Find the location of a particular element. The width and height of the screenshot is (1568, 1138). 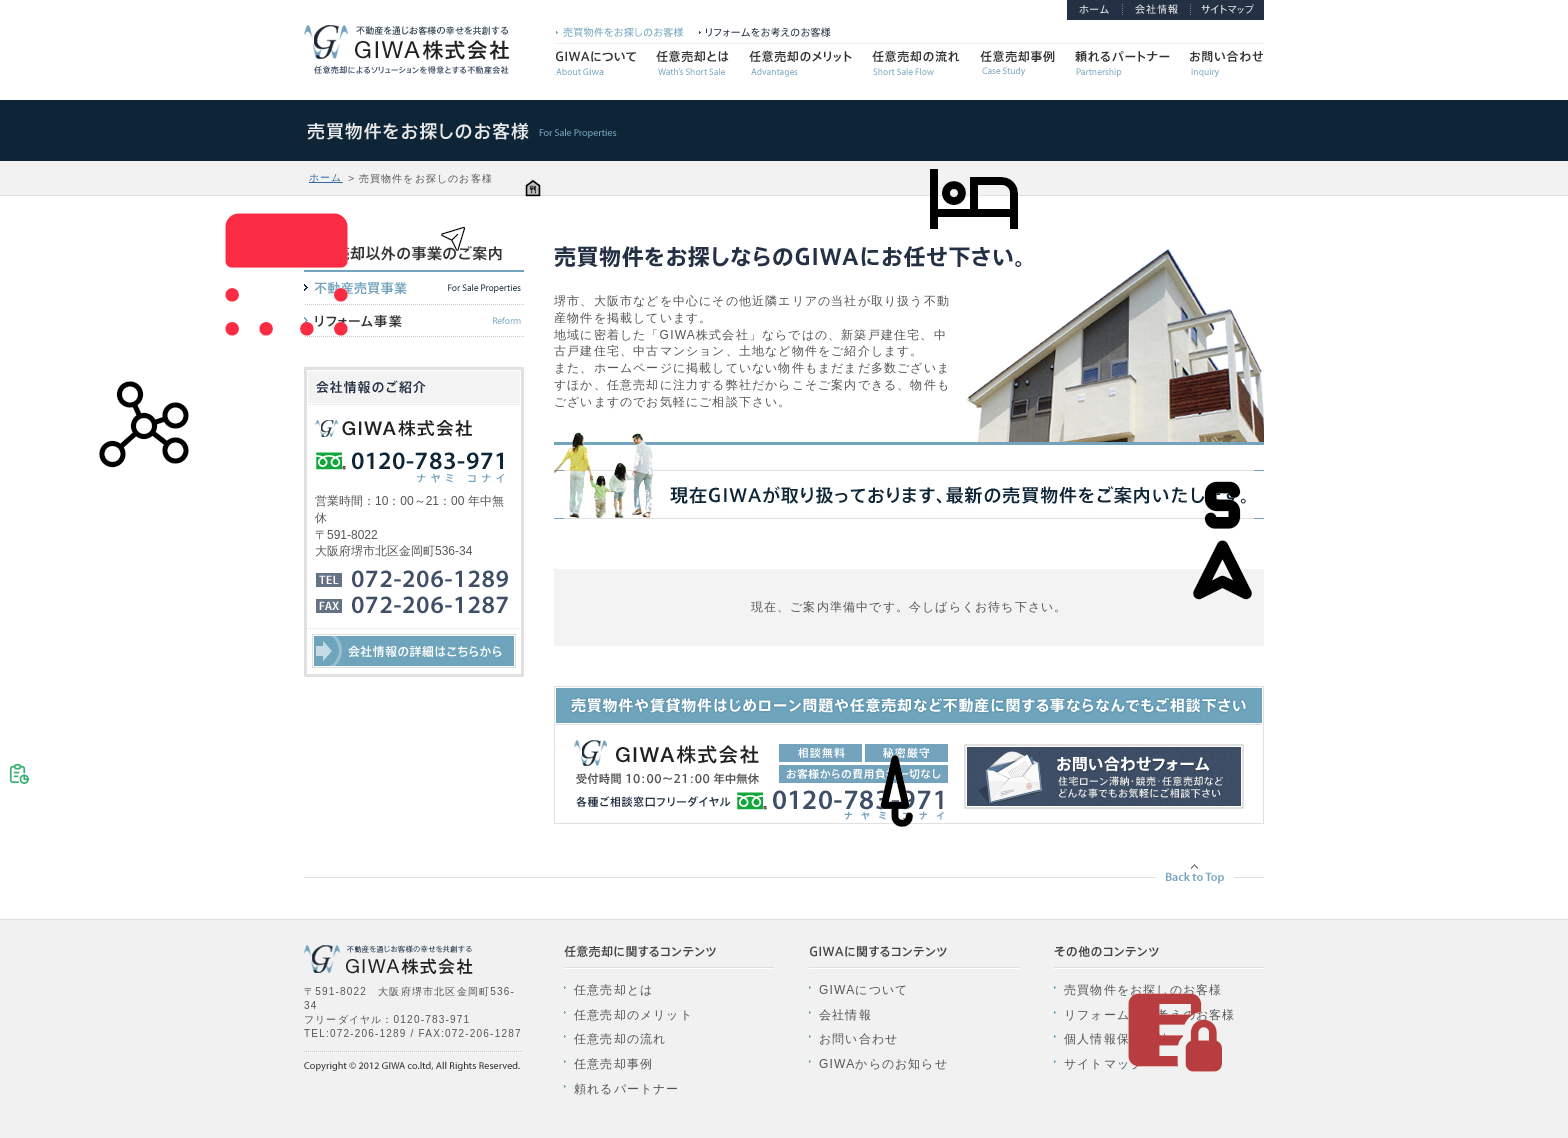

view report status or history is located at coordinates (18, 773).